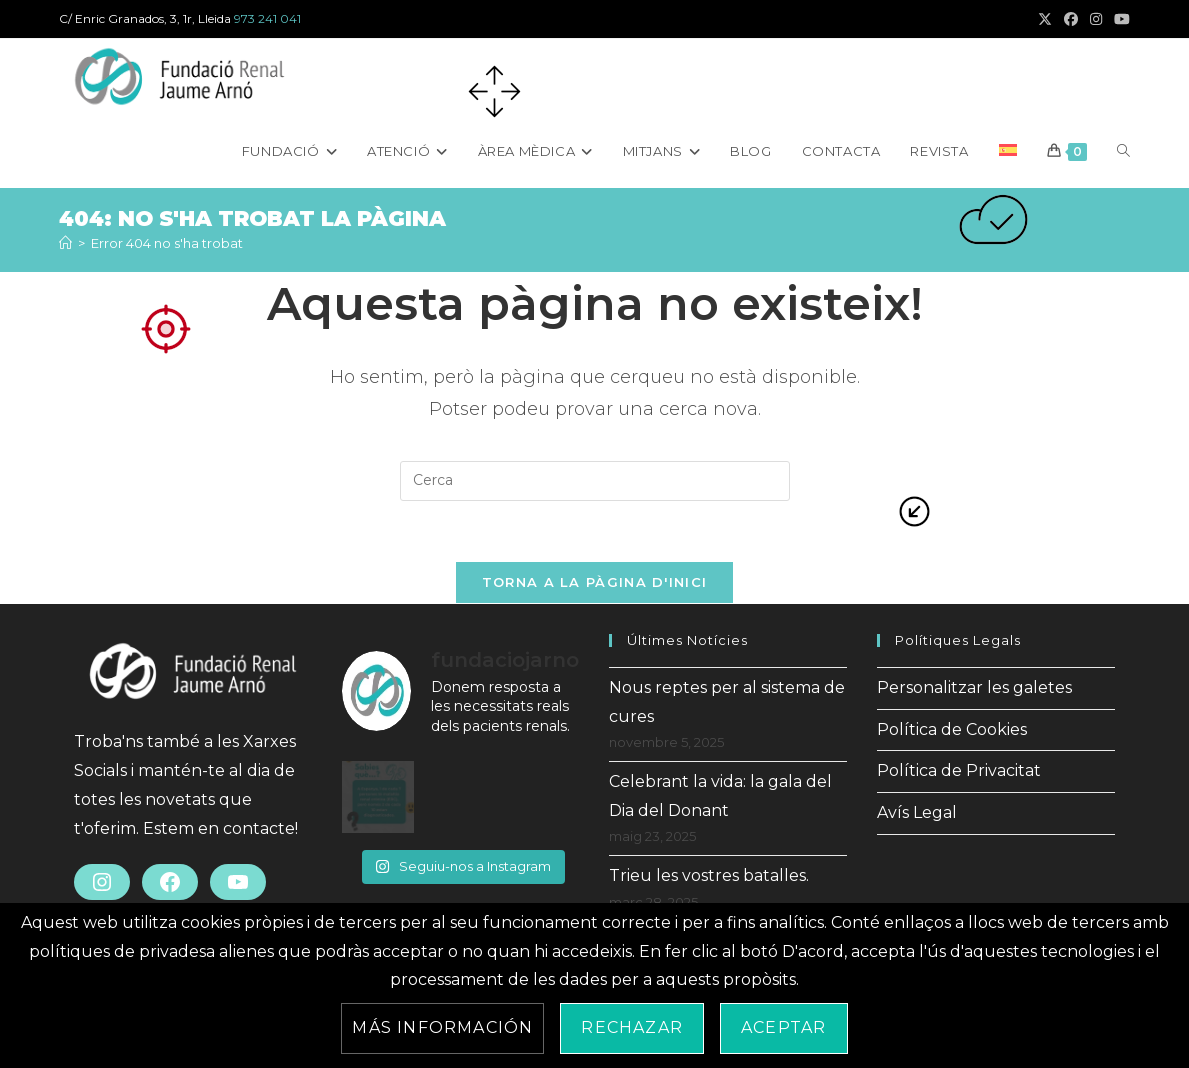 This screenshot has height=1068, width=1189. What do you see at coordinates (494, 91) in the screenshot?
I see `expand content to full screen` at bounding box center [494, 91].